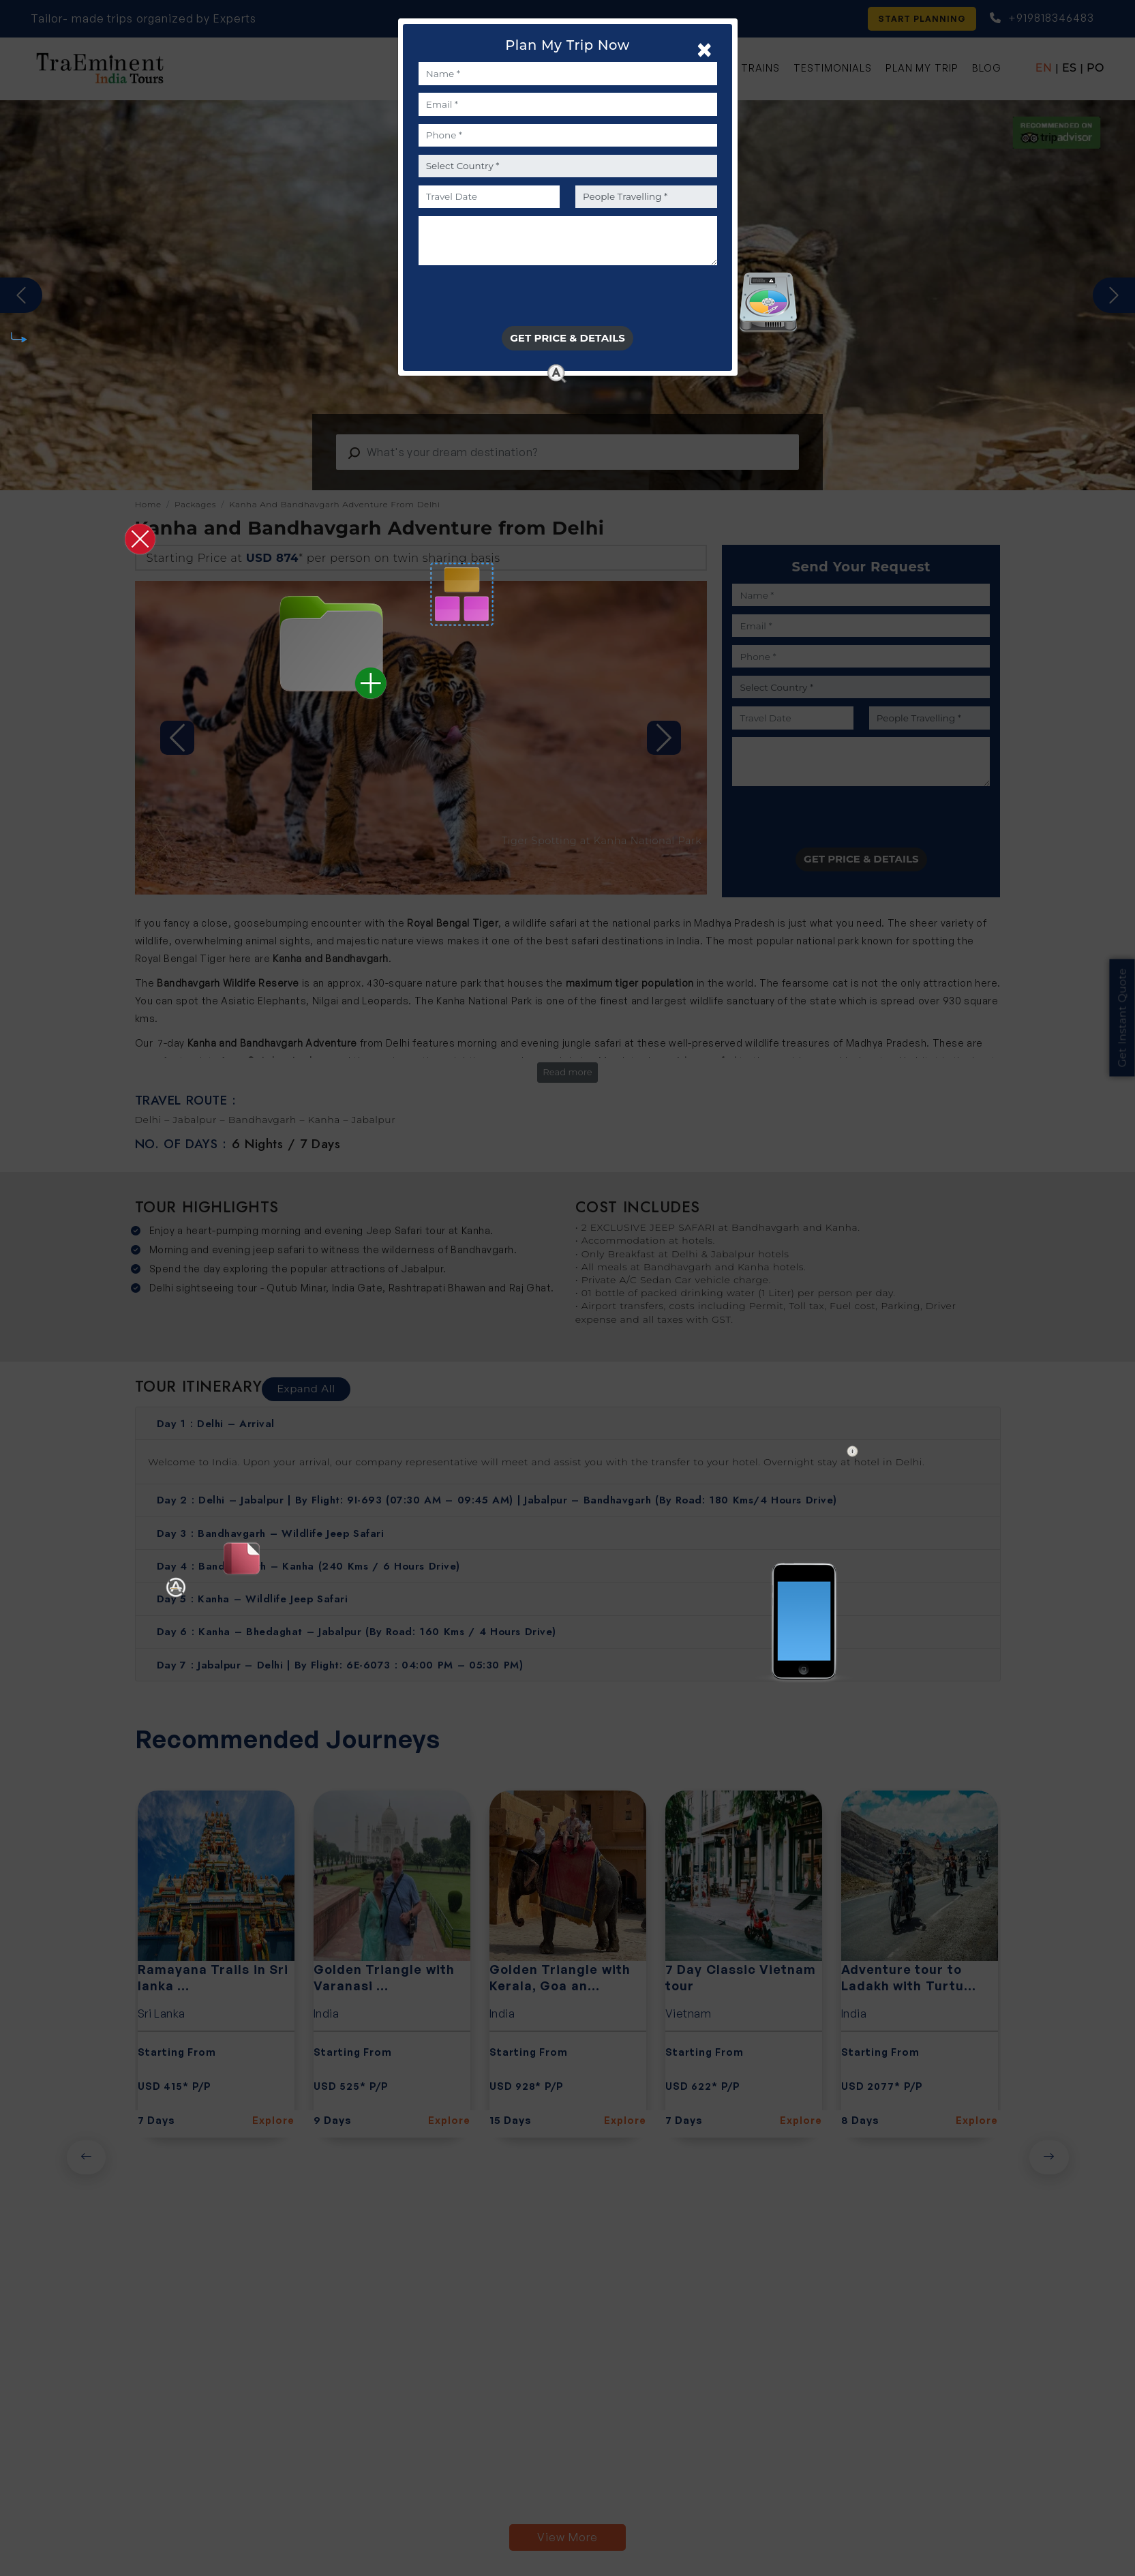 The width and height of the screenshot is (1135, 2576). I want to click on change desktop wallpaper settings, so click(241, 1557).